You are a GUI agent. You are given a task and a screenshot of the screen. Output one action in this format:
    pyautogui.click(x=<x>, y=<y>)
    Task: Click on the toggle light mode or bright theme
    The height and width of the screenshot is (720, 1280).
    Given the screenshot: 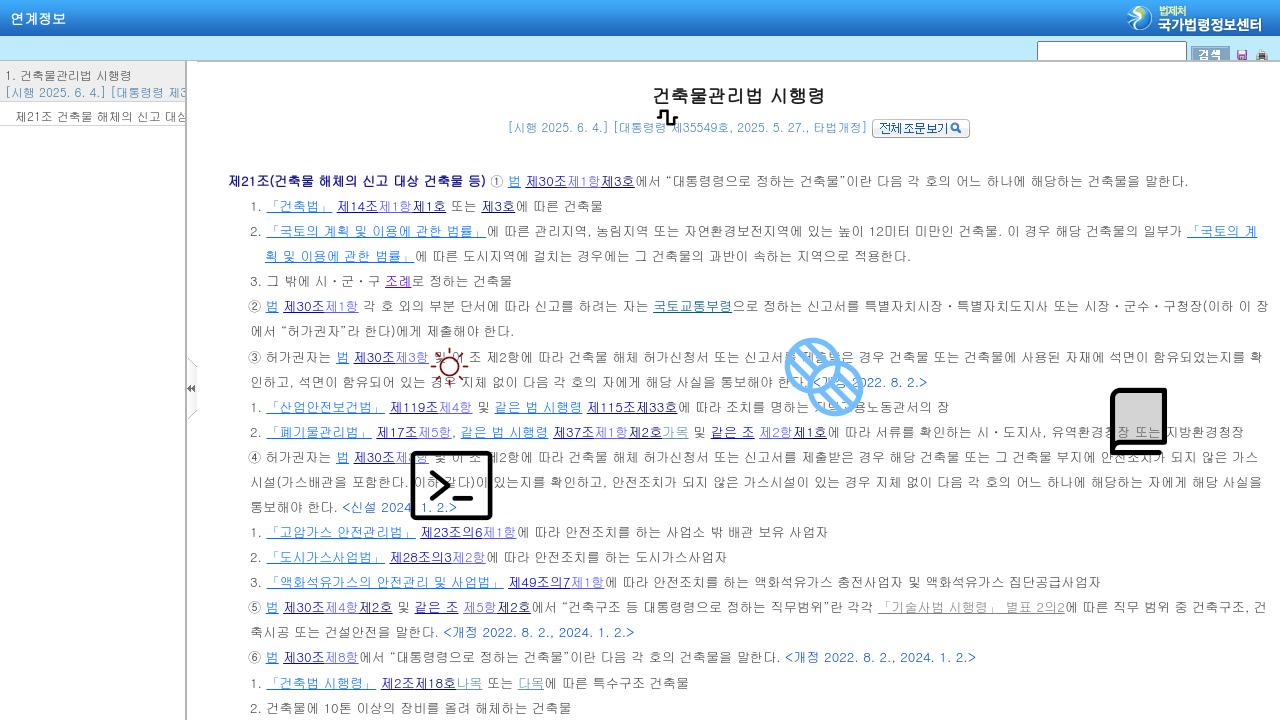 What is the action you would take?
    pyautogui.click(x=449, y=366)
    